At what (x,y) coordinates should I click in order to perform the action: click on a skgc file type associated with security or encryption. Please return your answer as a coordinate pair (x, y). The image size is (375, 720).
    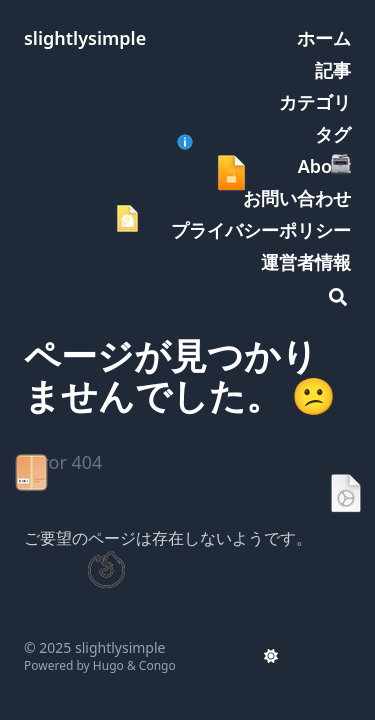
    Looking at the image, I should click on (231, 173).